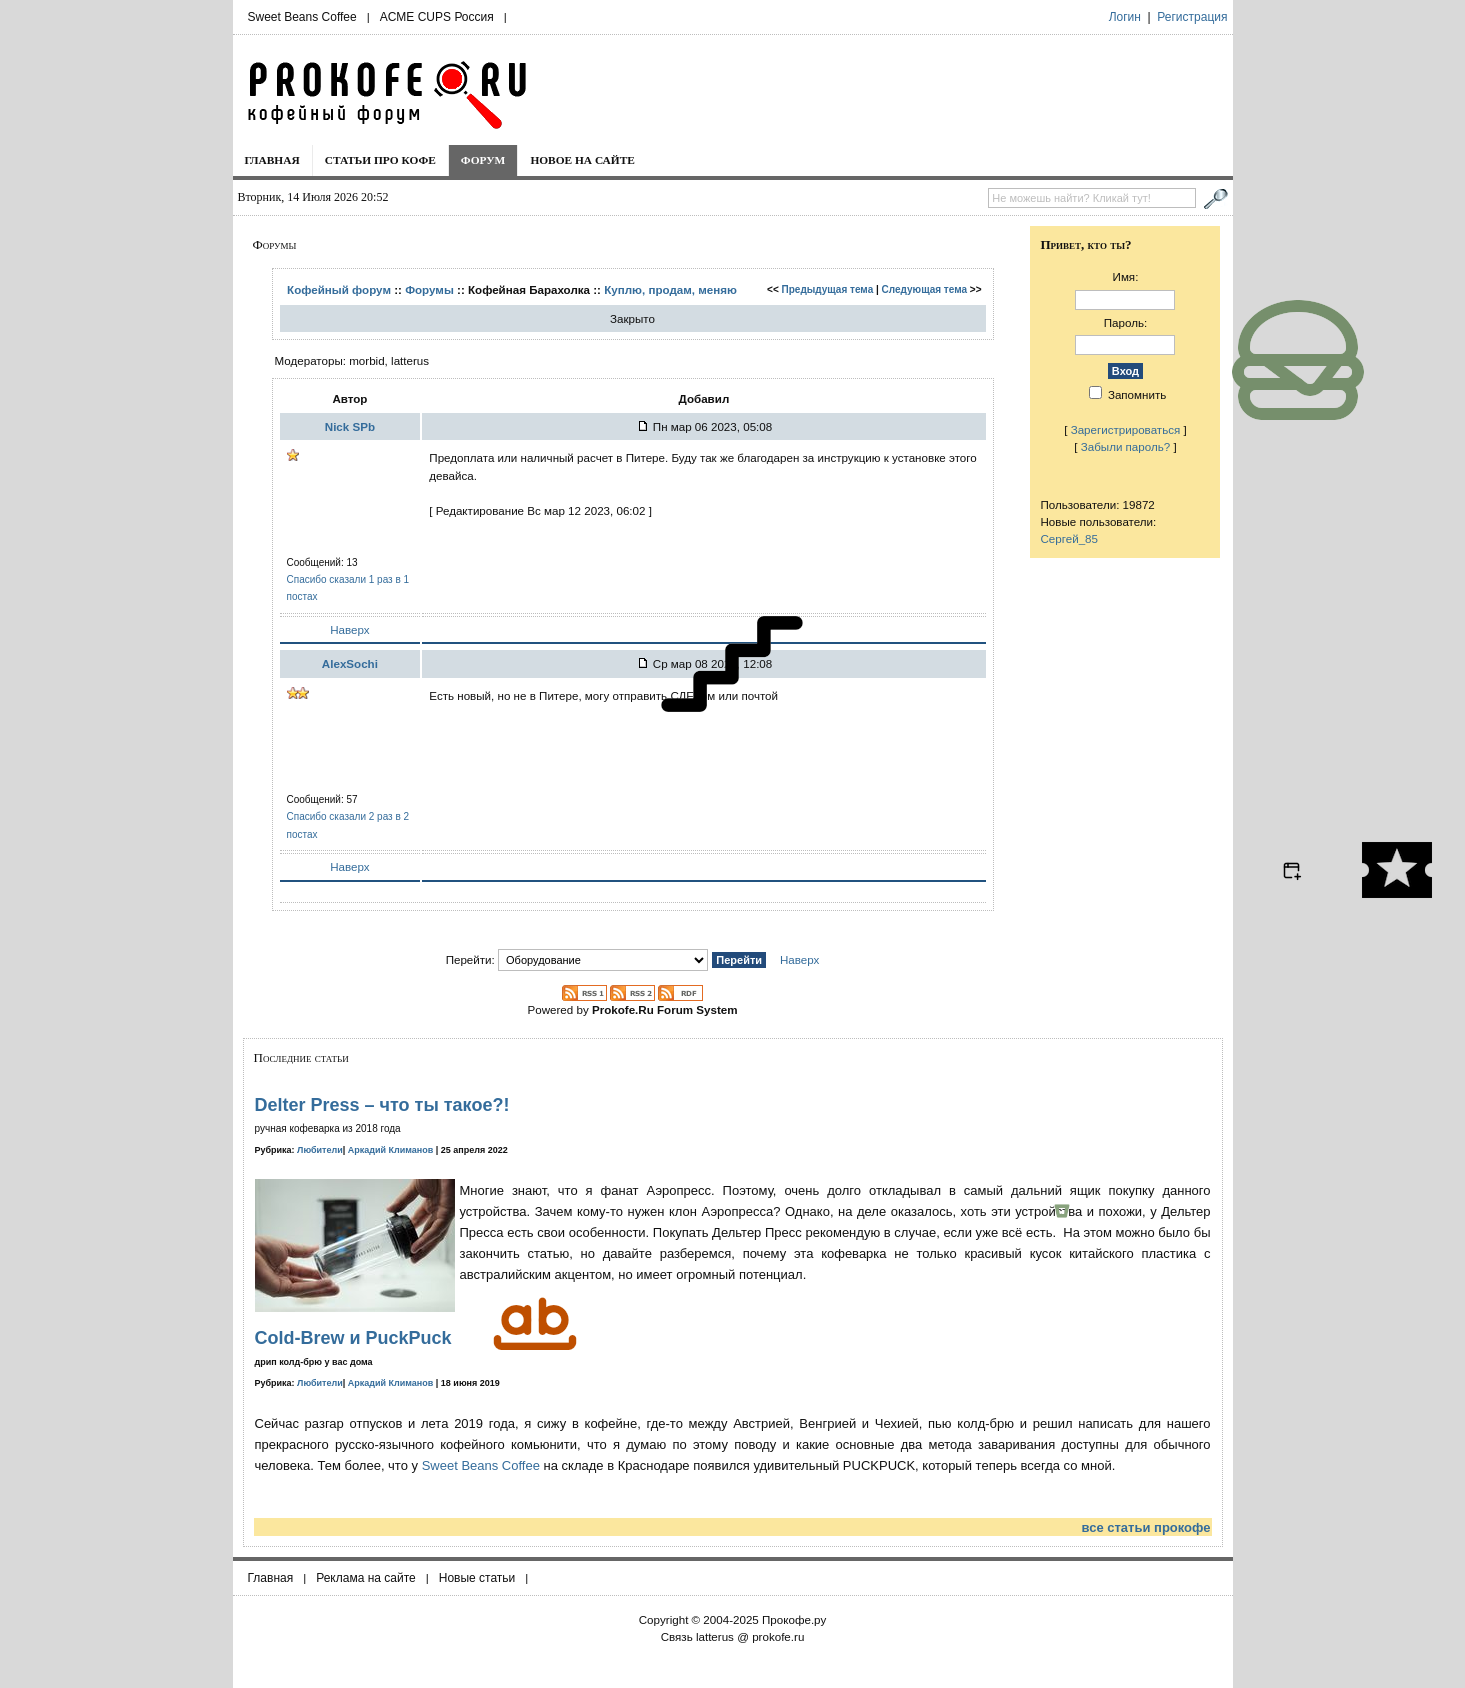 This screenshot has height=1688, width=1465. Describe the element at coordinates (1397, 870) in the screenshot. I see `view nearby events or entertainment` at that location.